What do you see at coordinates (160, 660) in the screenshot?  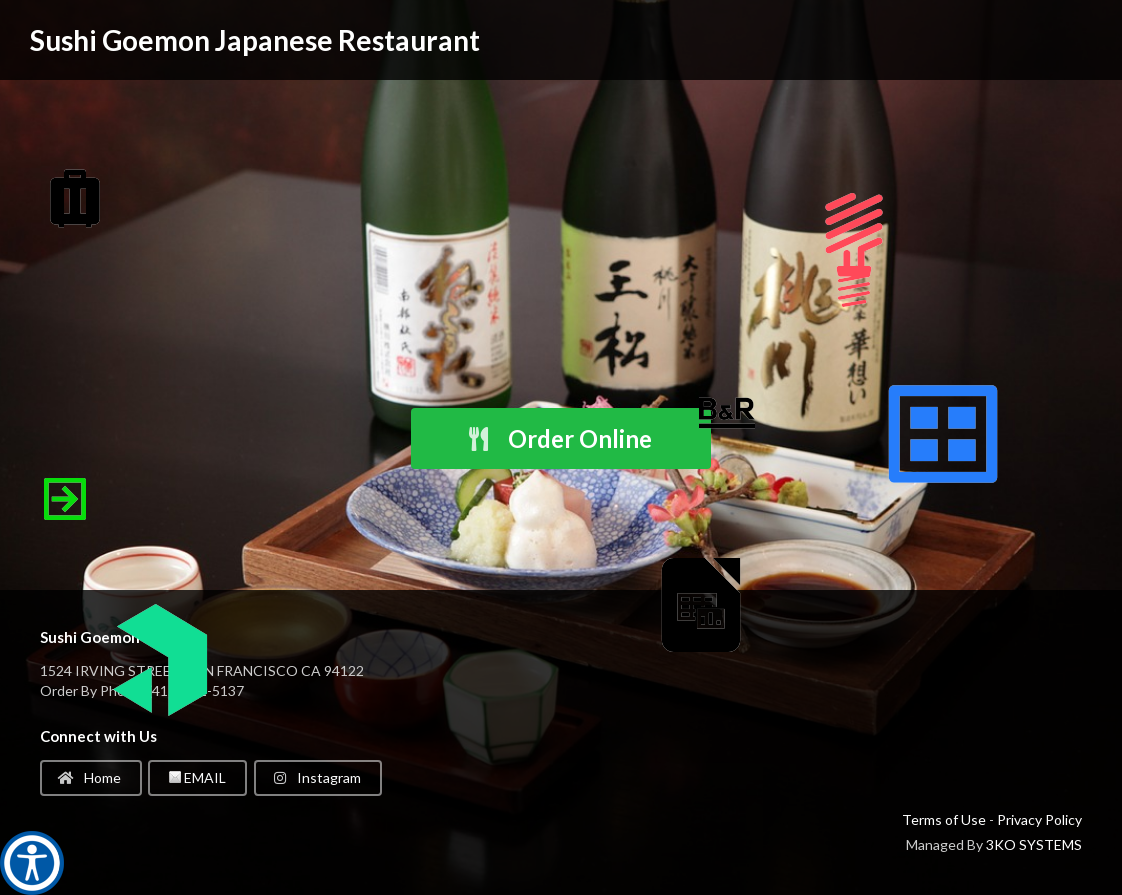 I see `payload cms logo` at bounding box center [160, 660].